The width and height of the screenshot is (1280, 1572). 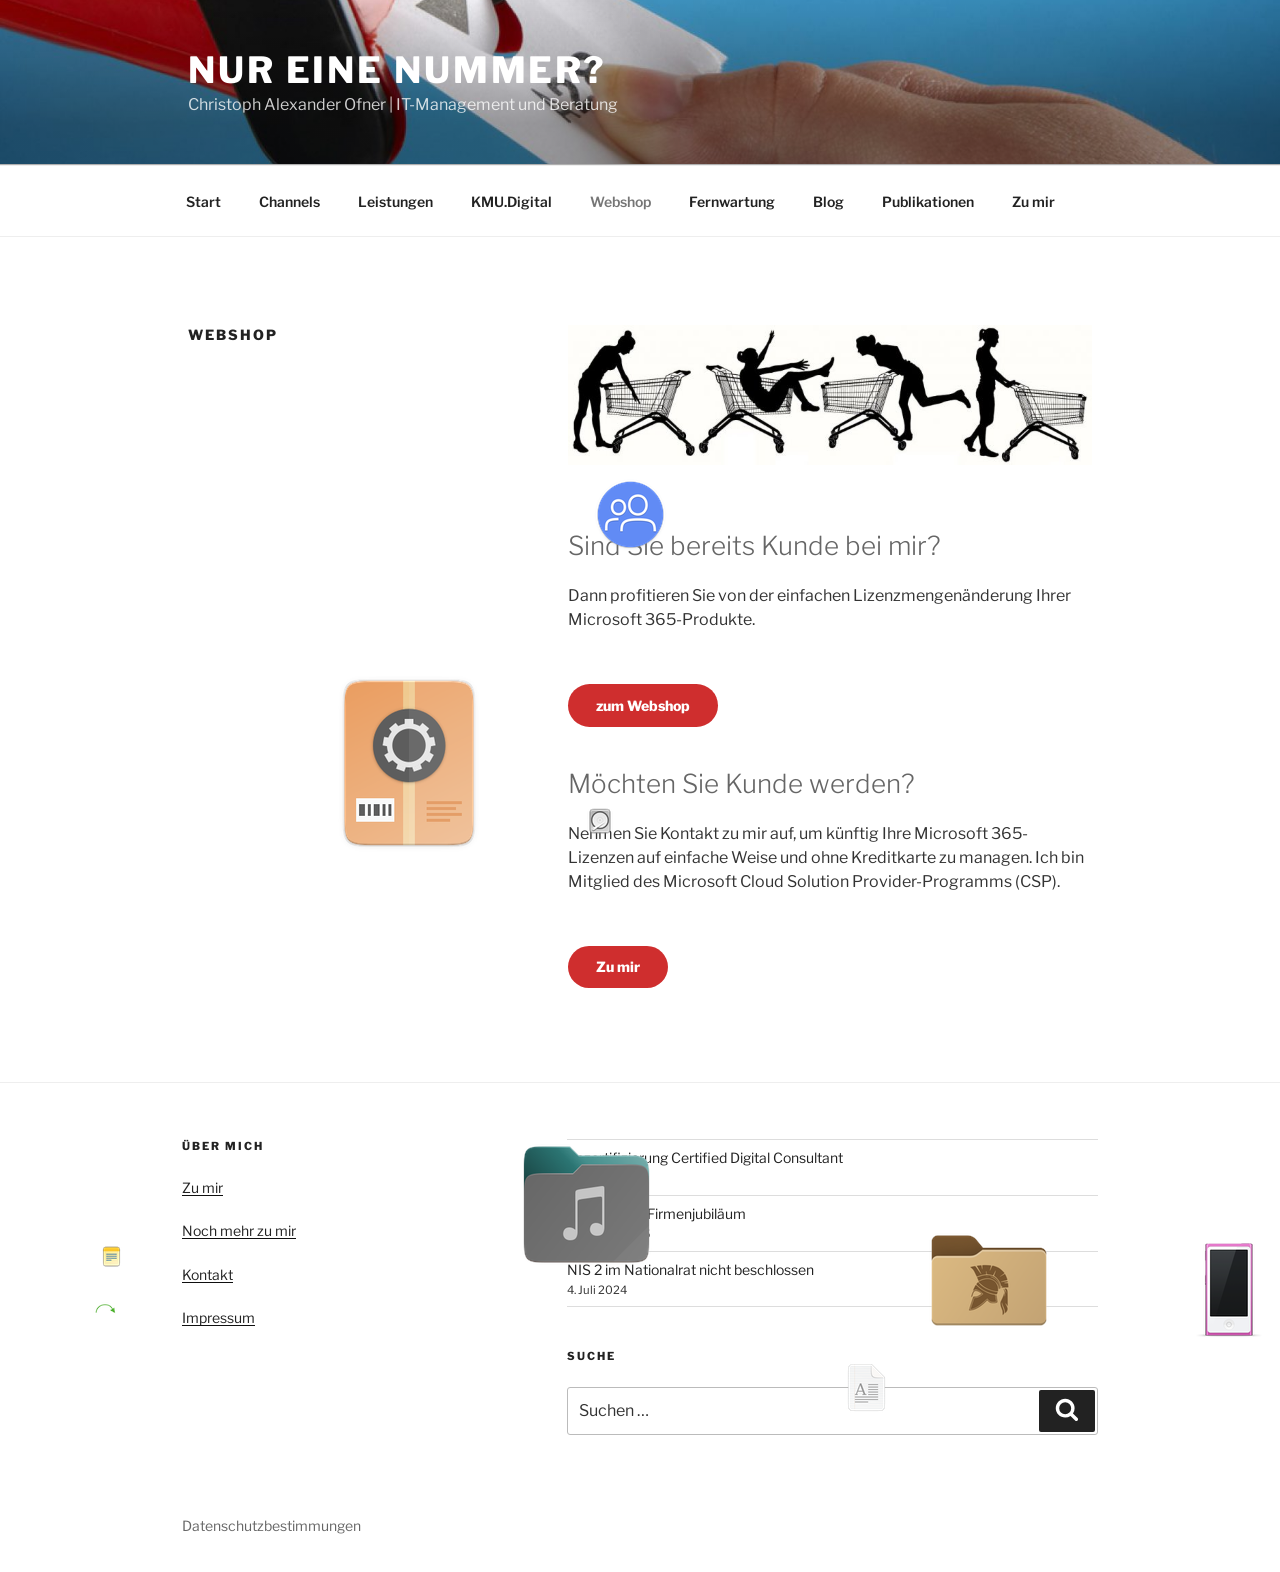 What do you see at coordinates (1229, 1290) in the screenshot?
I see `iPod nano device connected` at bounding box center [1229, 1290].